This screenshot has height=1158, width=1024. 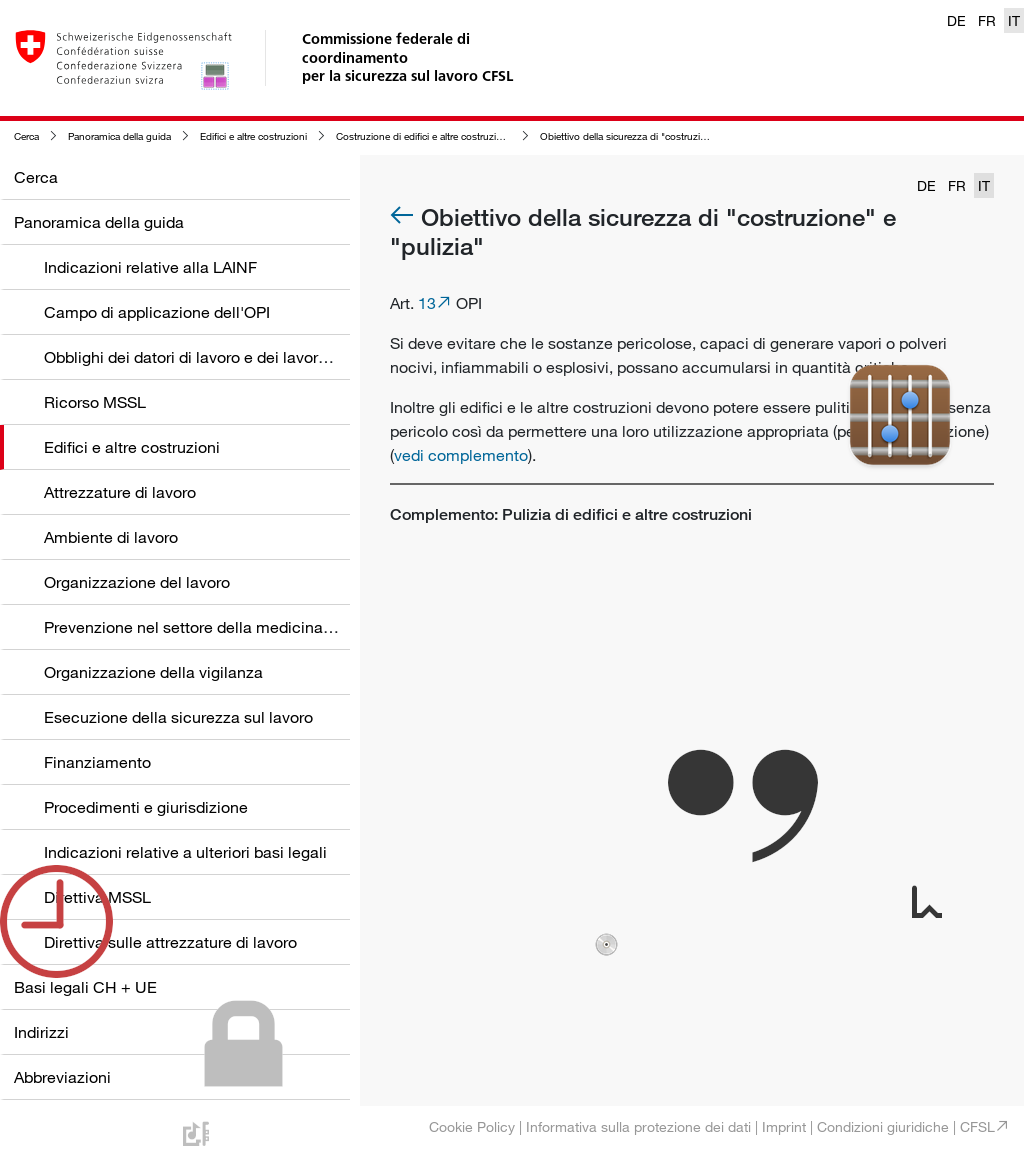 I want to click on open fretboard app for learning guitar chords, so click(x=900, y=415).